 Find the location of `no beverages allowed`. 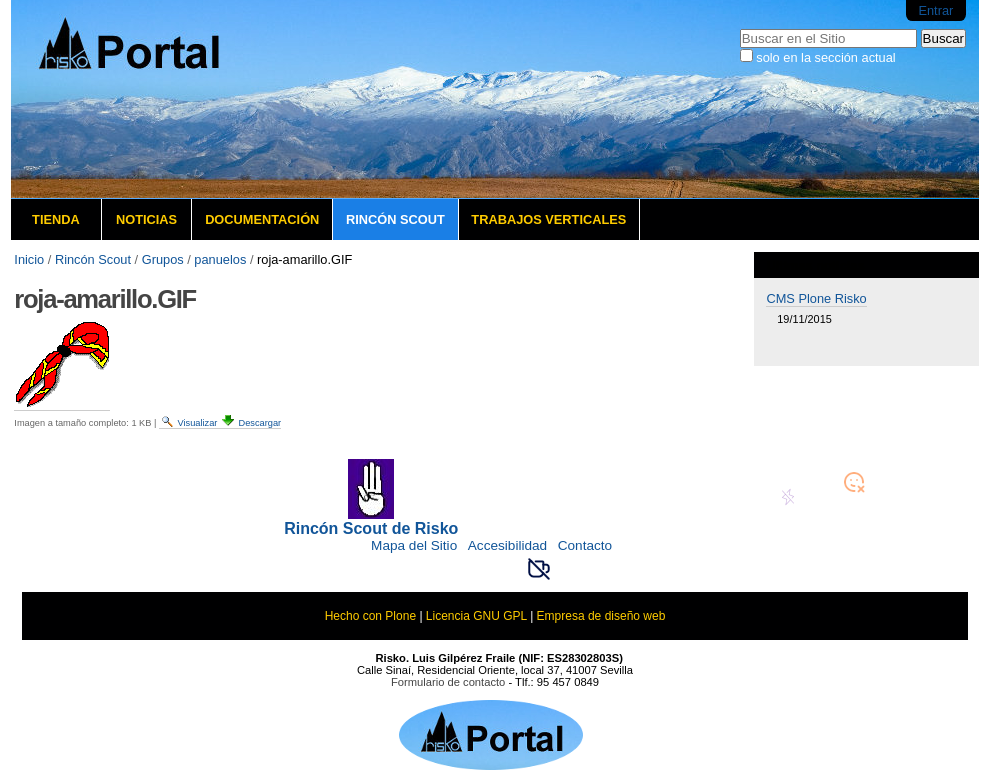

no beverages allowed is located at coordinates (539, 569).